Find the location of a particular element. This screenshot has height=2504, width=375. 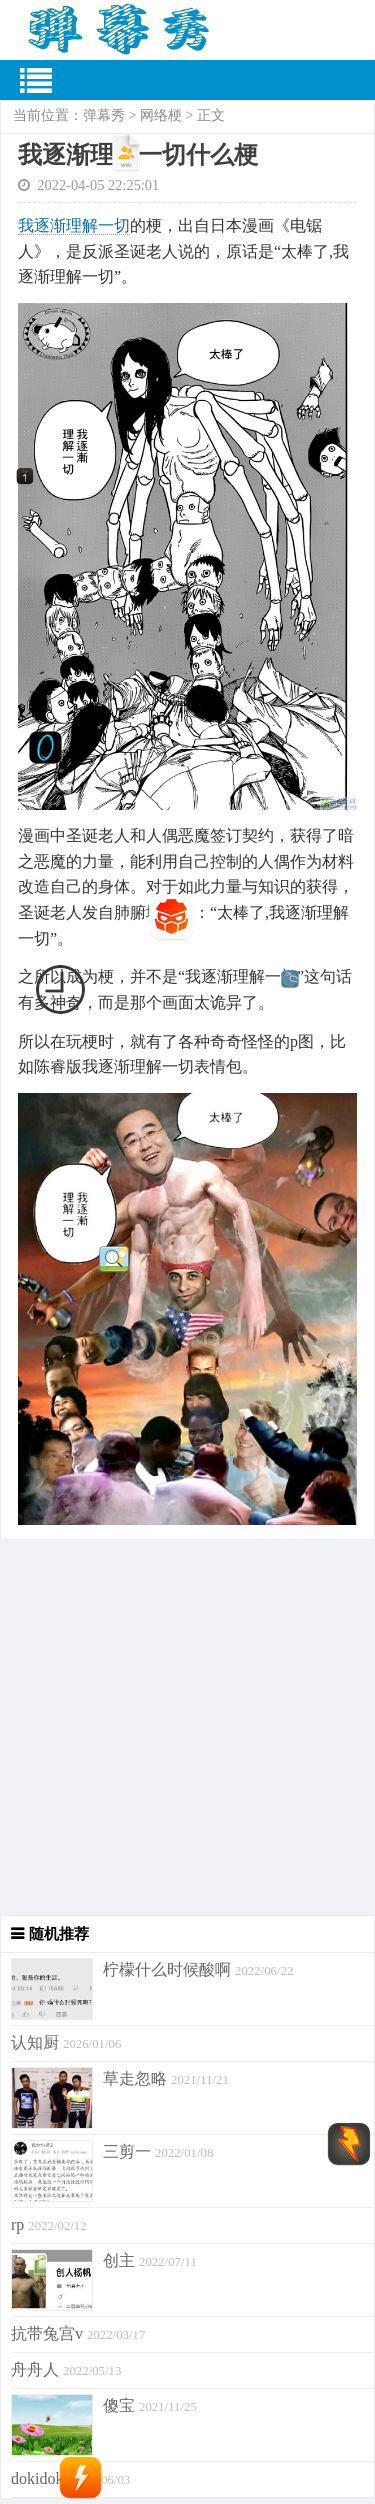

launch rvgl racing game is located at coordinates (349, 2144).